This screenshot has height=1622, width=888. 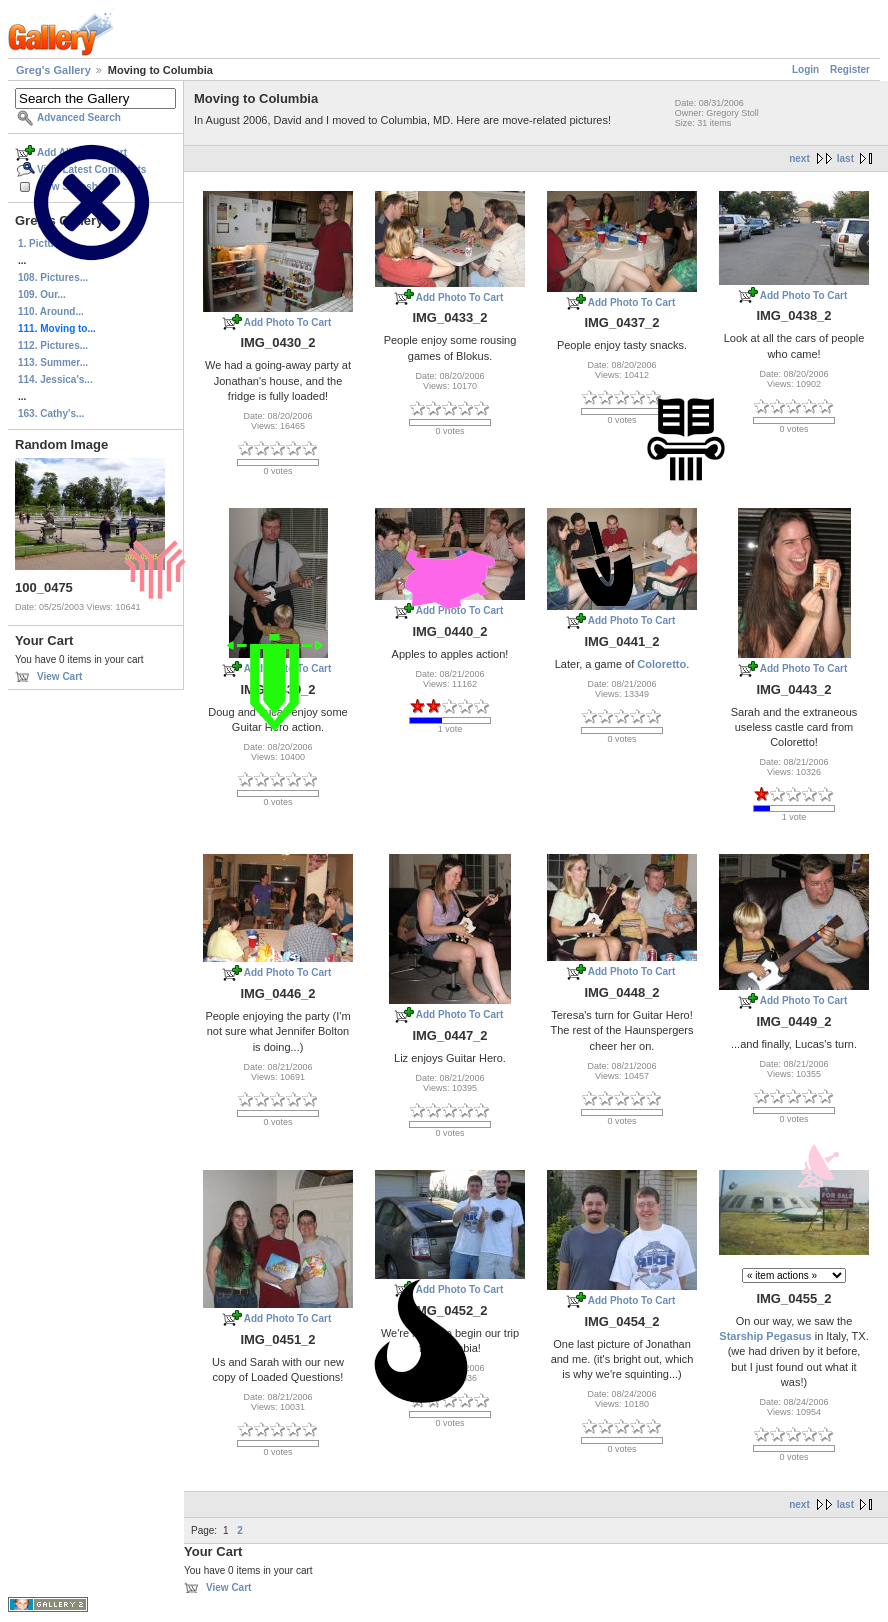 What do you see at coordinates (421, 1341) in the screenshot?
I see `indicates hot or trending content` at bounding box center [421, 1341].